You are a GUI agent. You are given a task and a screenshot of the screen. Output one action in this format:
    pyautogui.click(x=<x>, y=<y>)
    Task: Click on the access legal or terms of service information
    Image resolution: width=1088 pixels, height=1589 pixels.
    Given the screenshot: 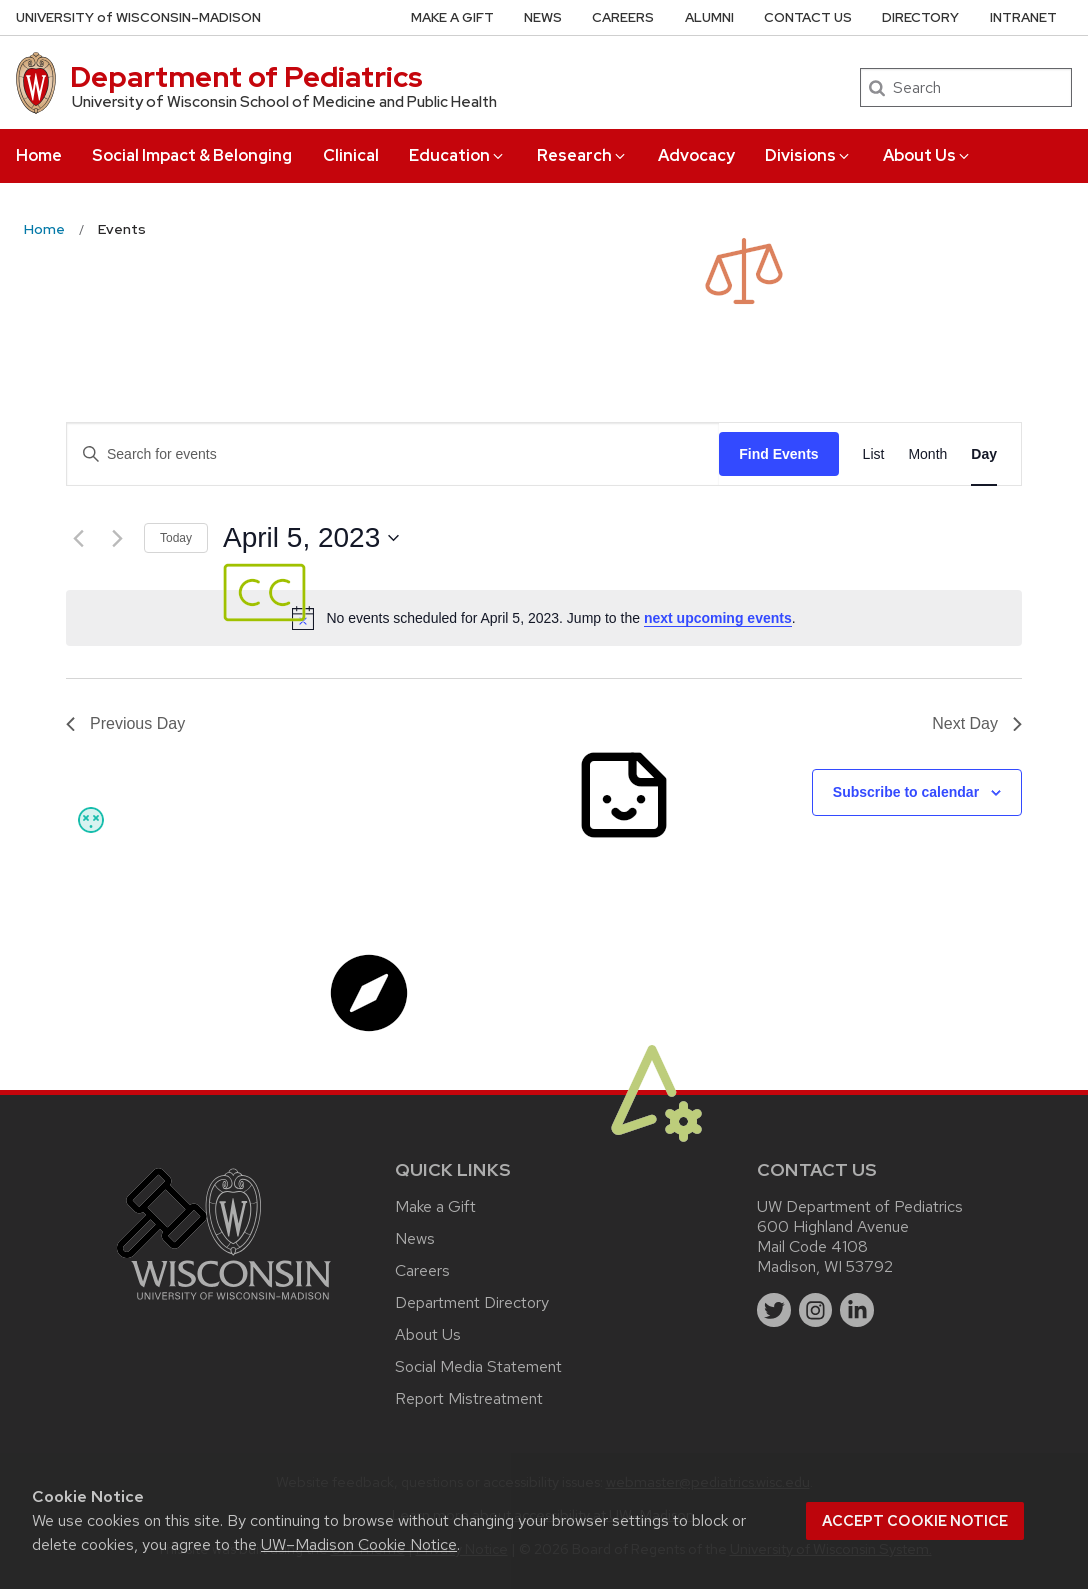 What is the action you would take?
    pyautogui.click(x=158, y=1216)
    